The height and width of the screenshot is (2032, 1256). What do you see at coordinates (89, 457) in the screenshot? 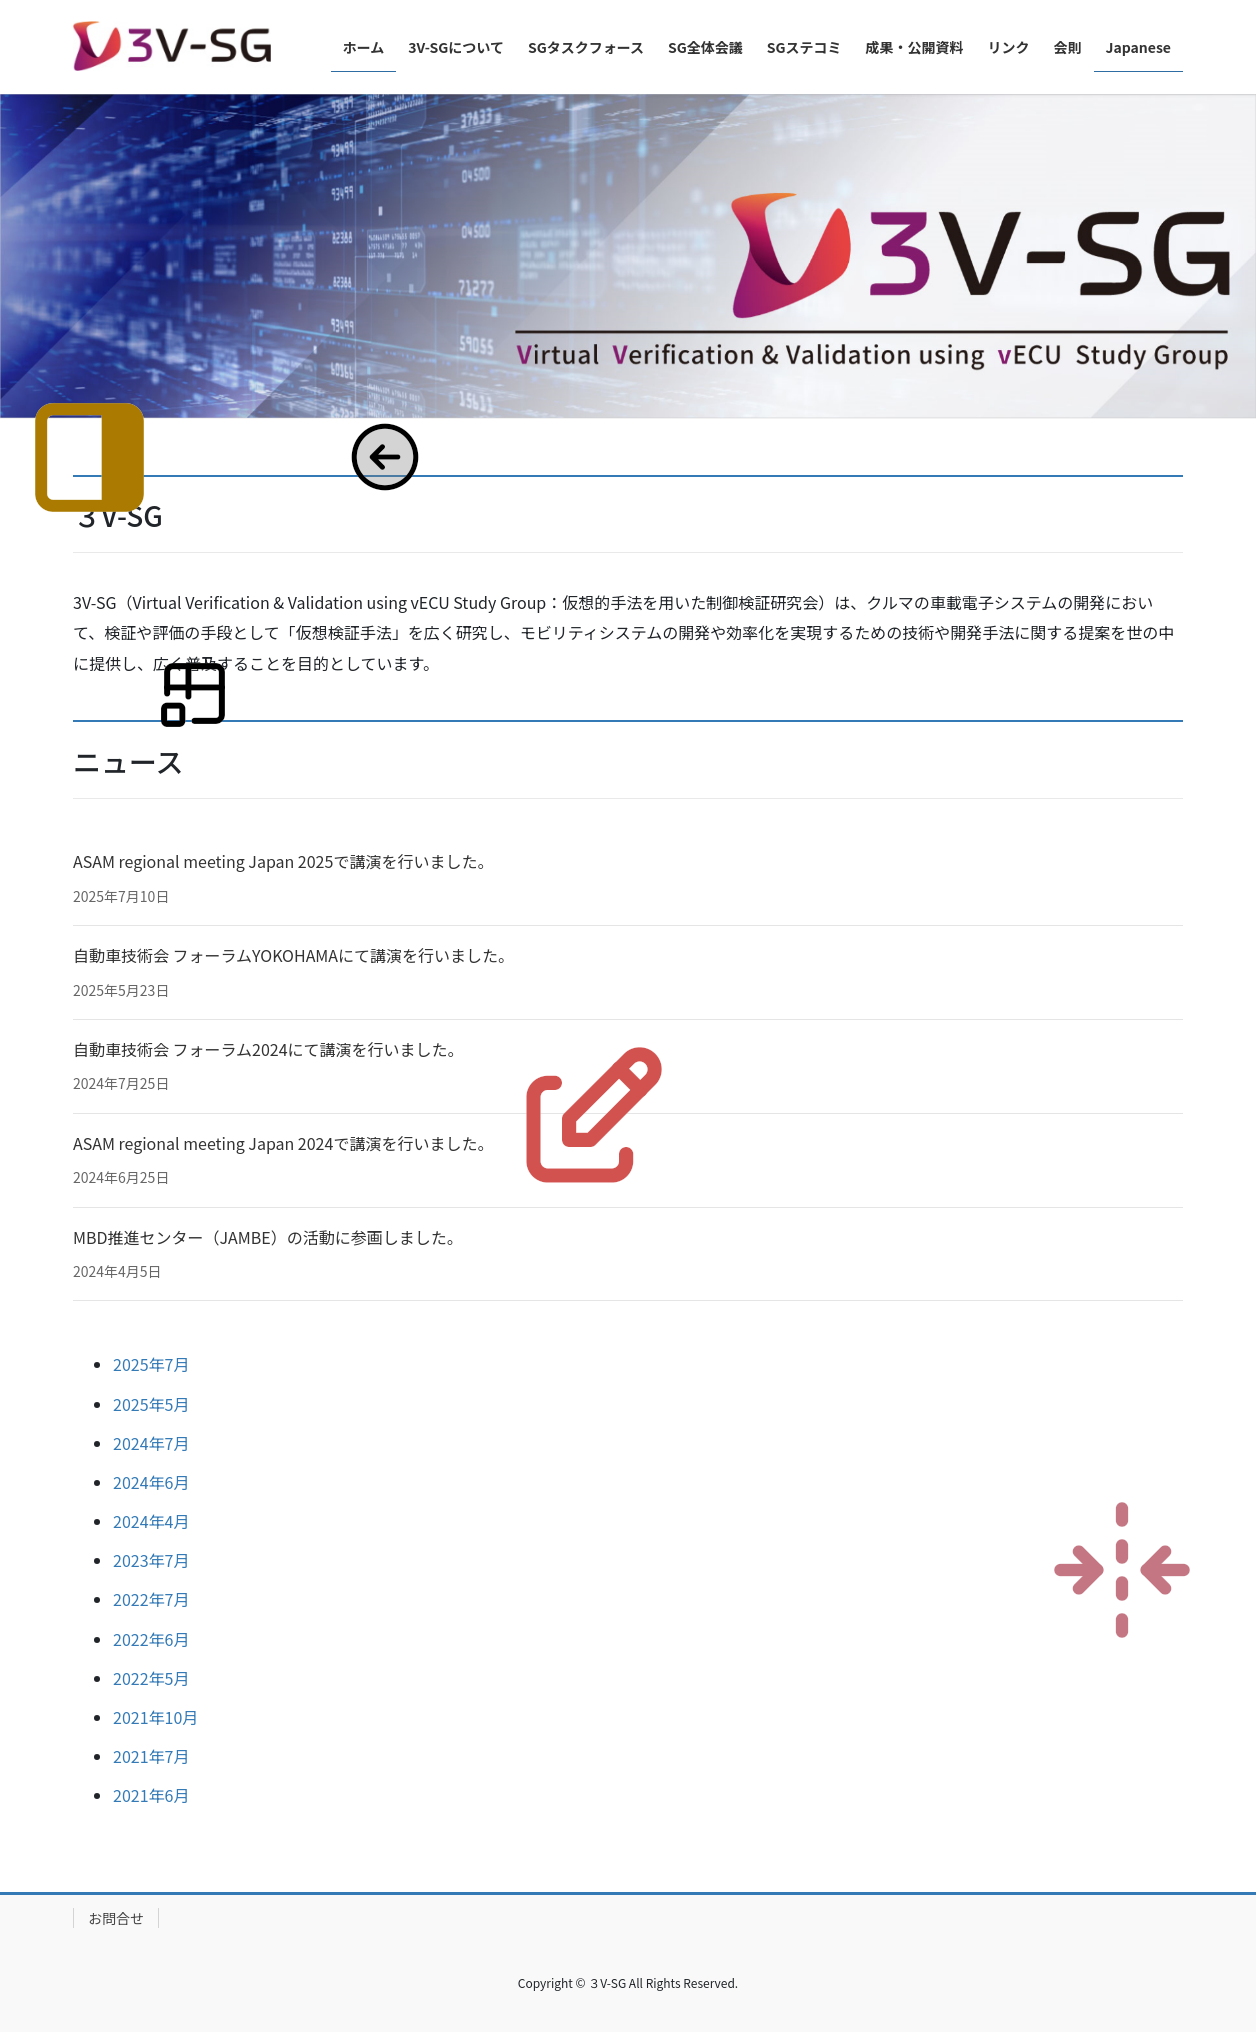
I see `toggle right sidebar panel` at bounding box center [89, 457].